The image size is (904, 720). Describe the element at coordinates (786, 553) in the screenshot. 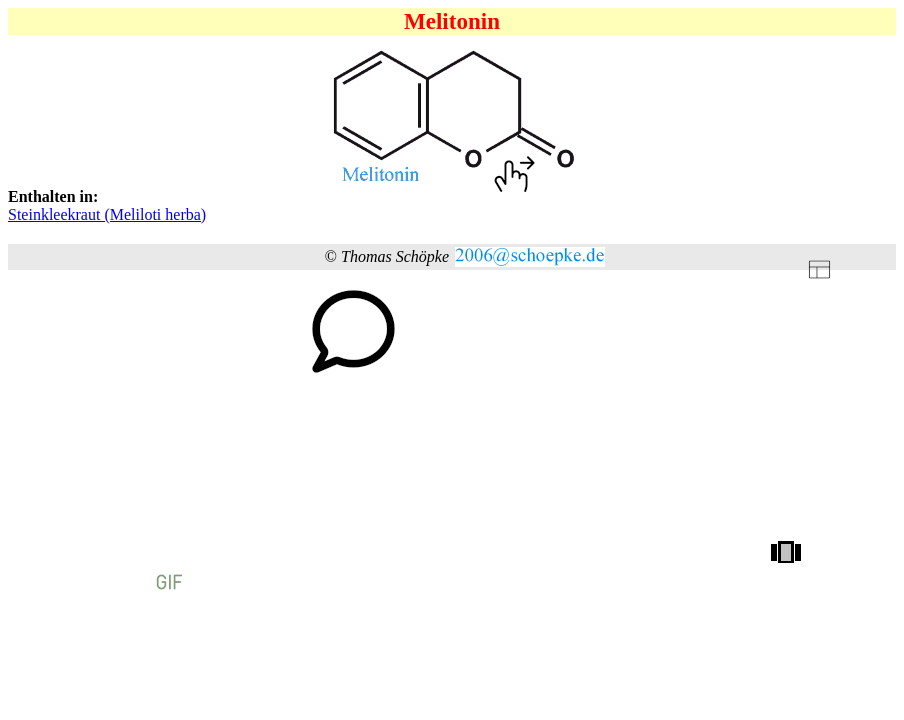

I see `view content in carousel or slideshow mode` at that location.